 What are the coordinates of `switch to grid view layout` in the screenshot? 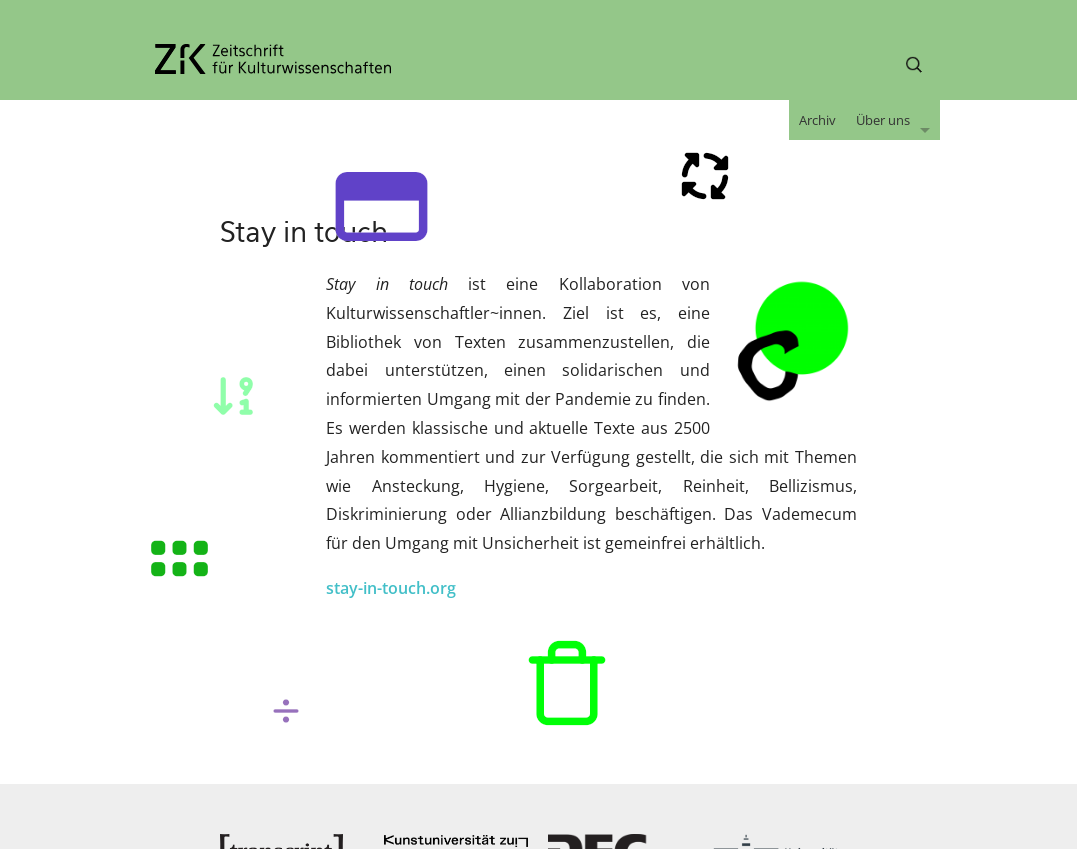 It's located at (179, 558).